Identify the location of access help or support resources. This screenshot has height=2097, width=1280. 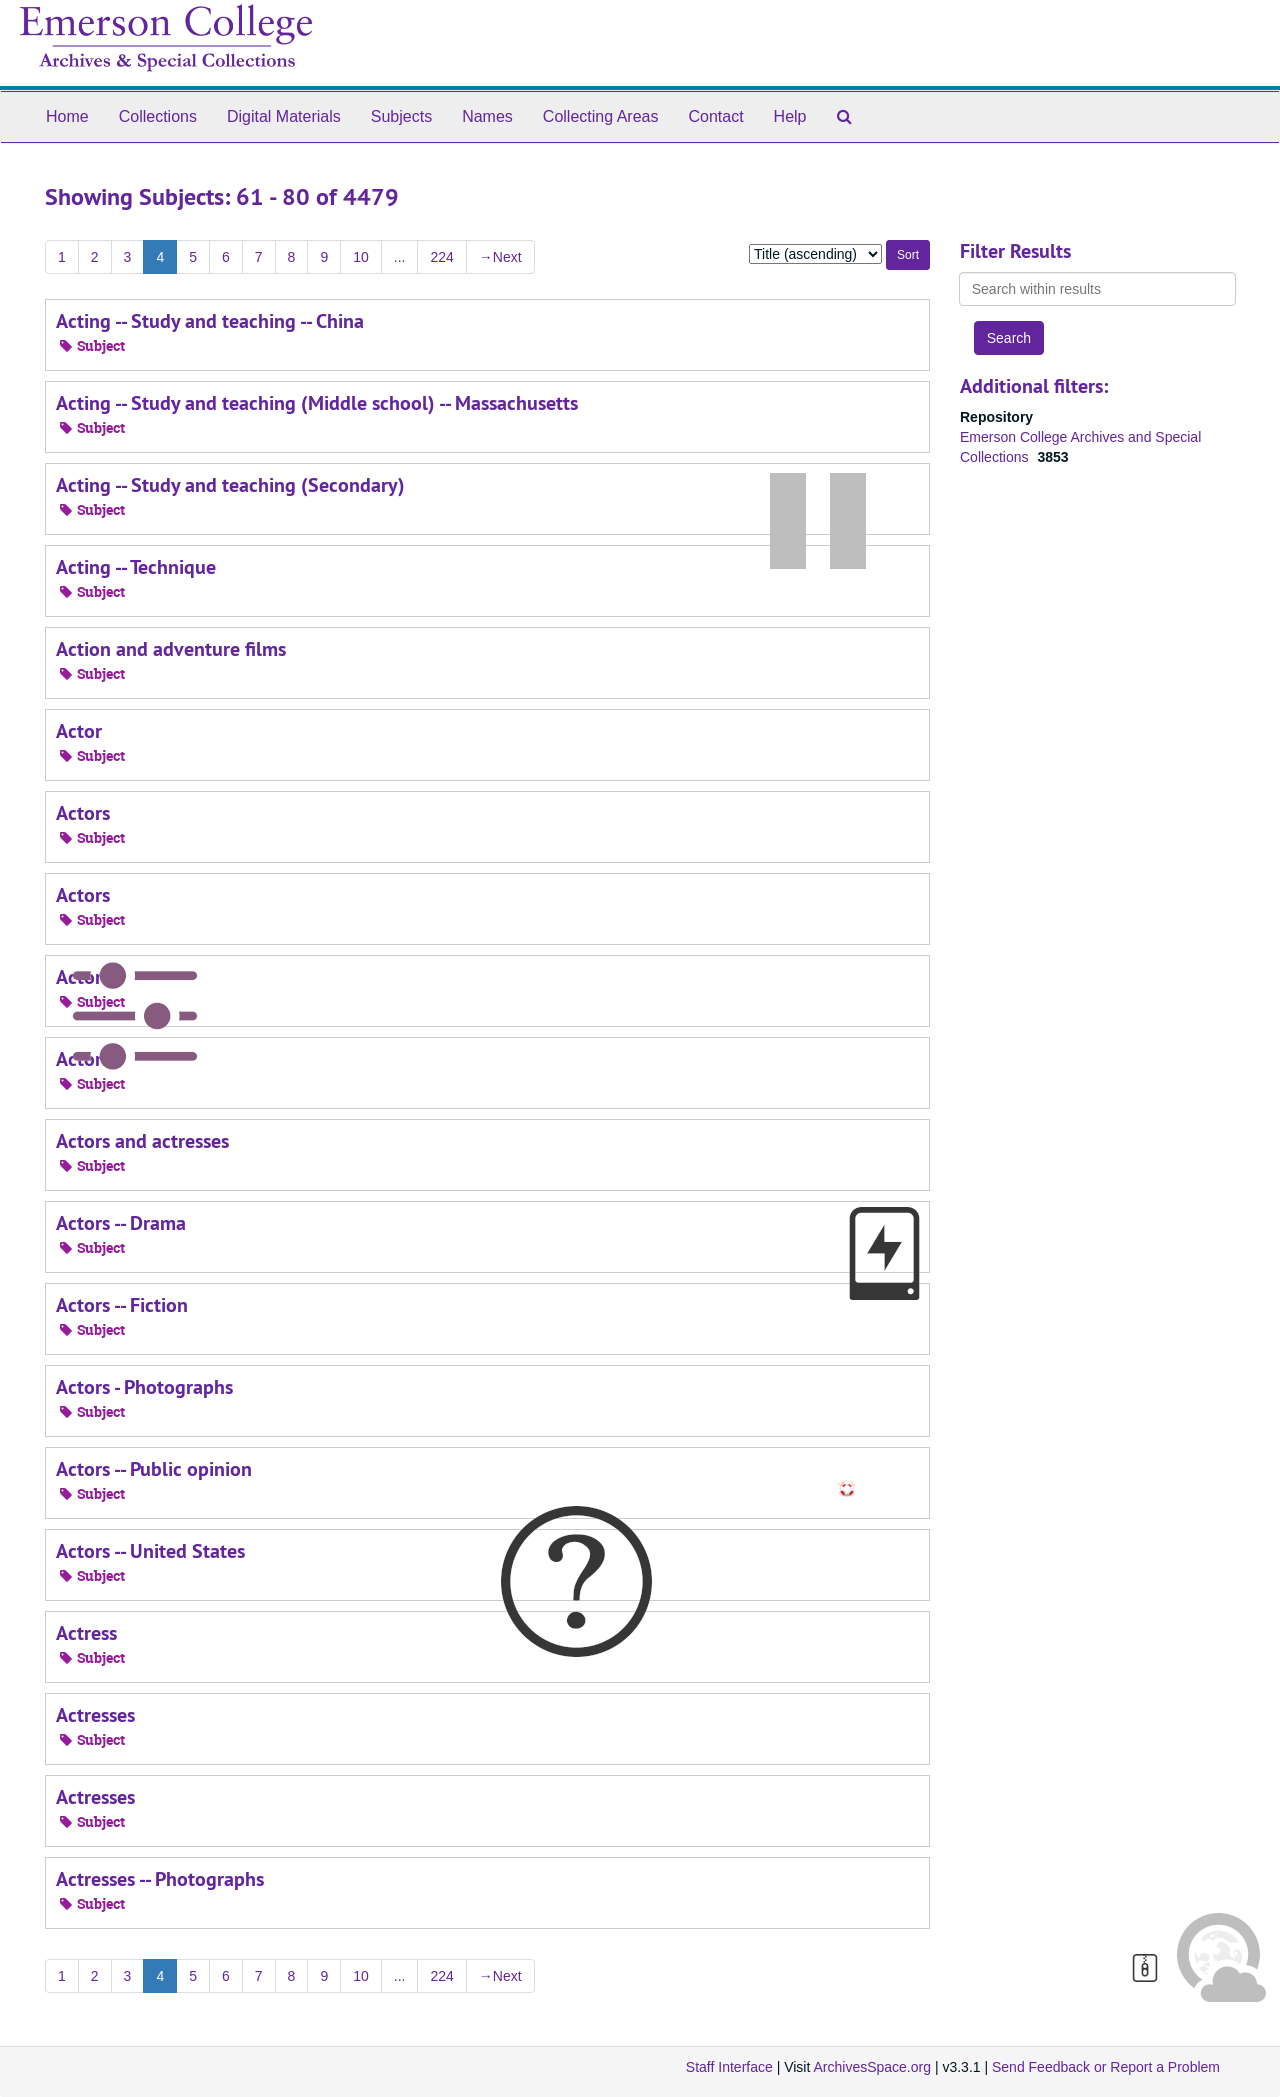
(576, 1581).